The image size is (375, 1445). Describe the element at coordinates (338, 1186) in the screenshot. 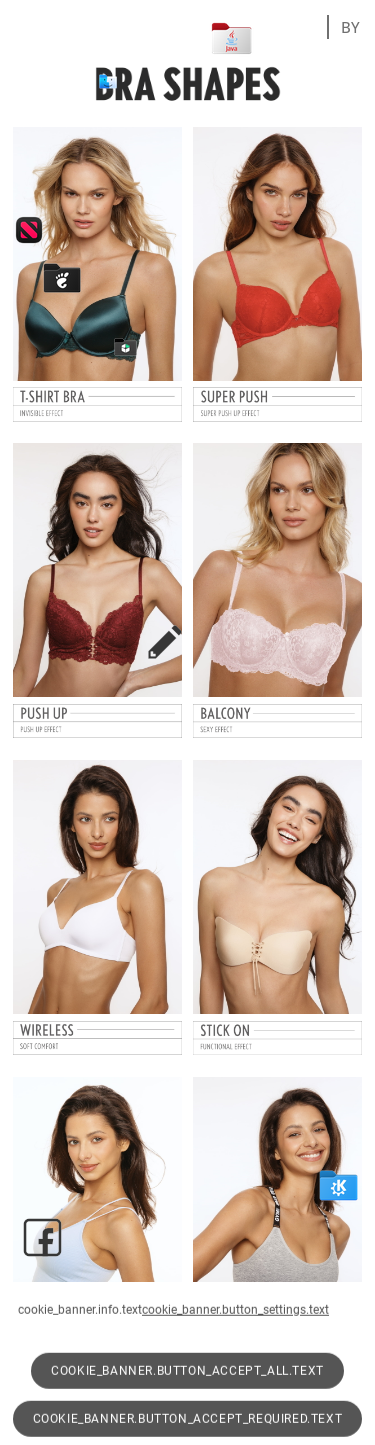

I see `open kde application files folder` at that location.